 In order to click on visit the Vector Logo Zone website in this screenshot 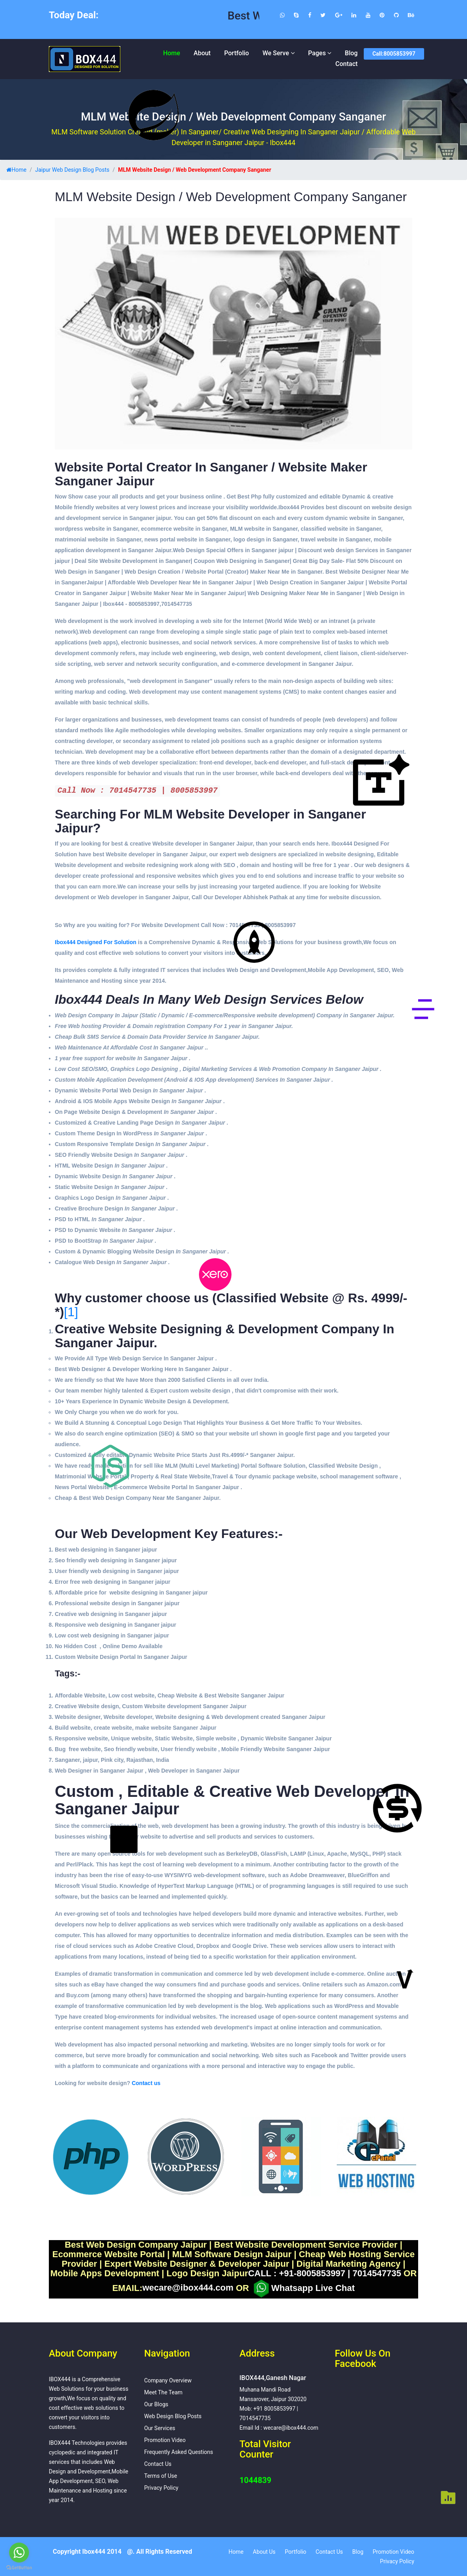, I will do `click(405, 1979)`.